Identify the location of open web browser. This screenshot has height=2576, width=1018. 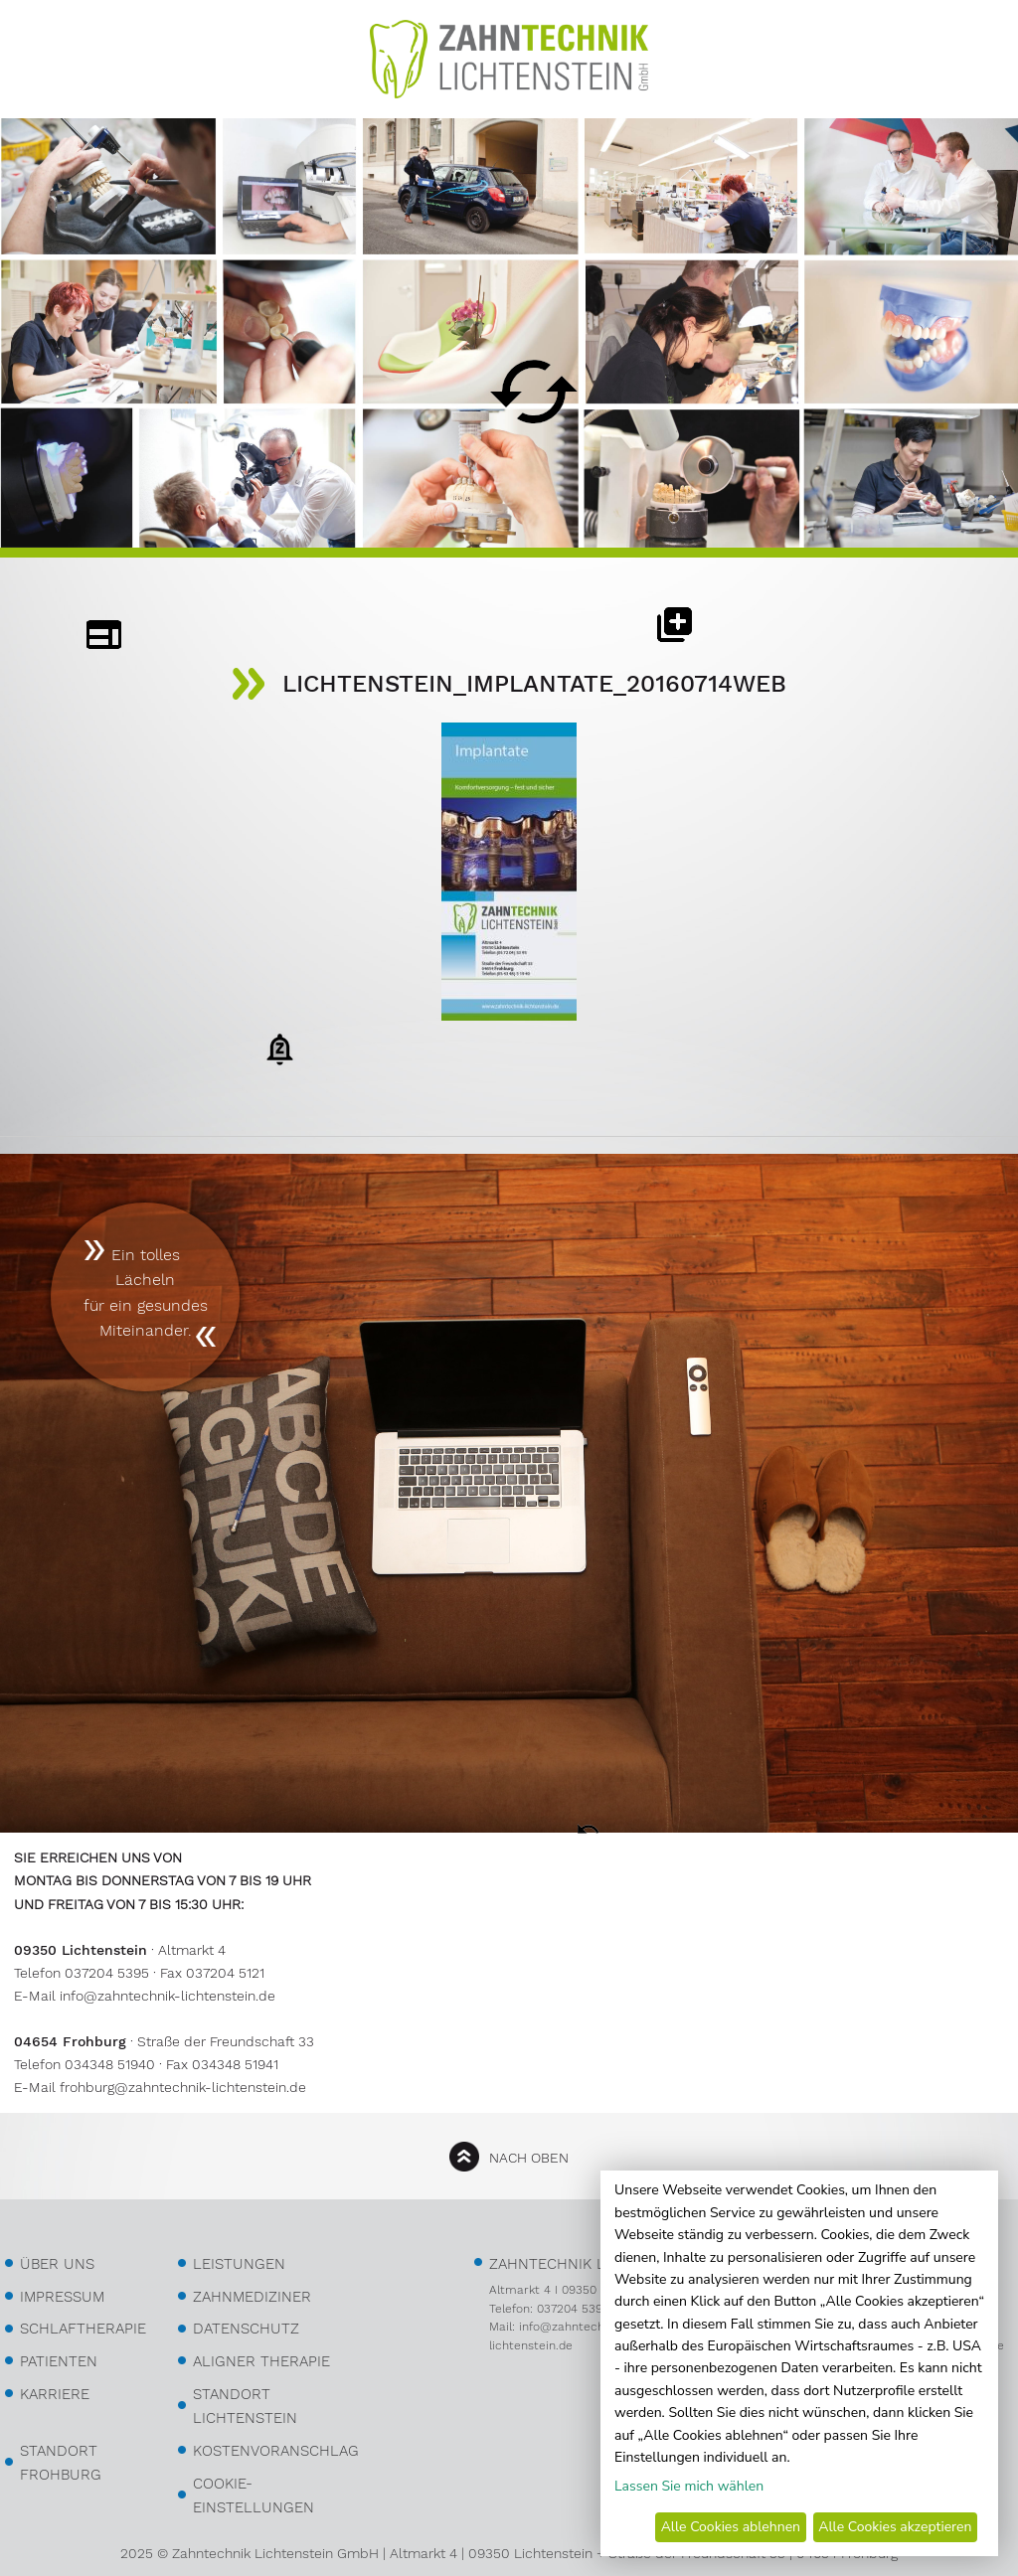
(103, 634).